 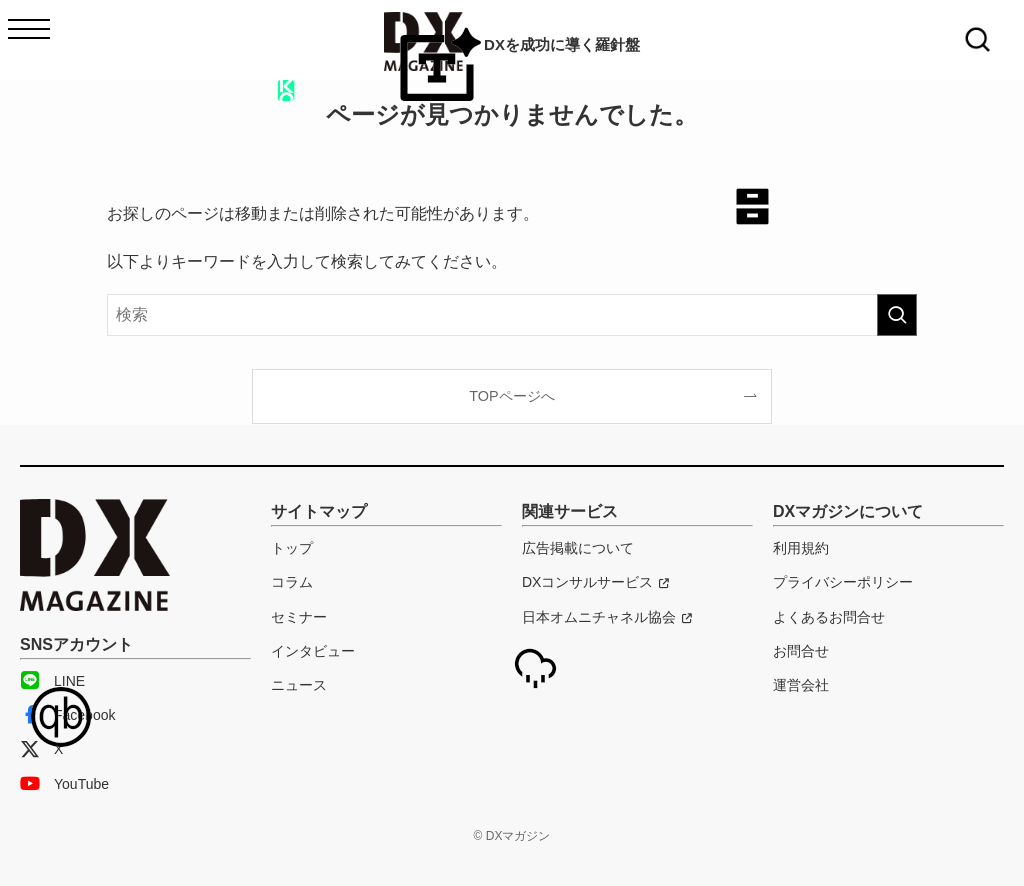 What do you see at coordinates (61, 717) in the screenshot?
I see `open qbittorrent torrent client` at bounding box center [61, 717].